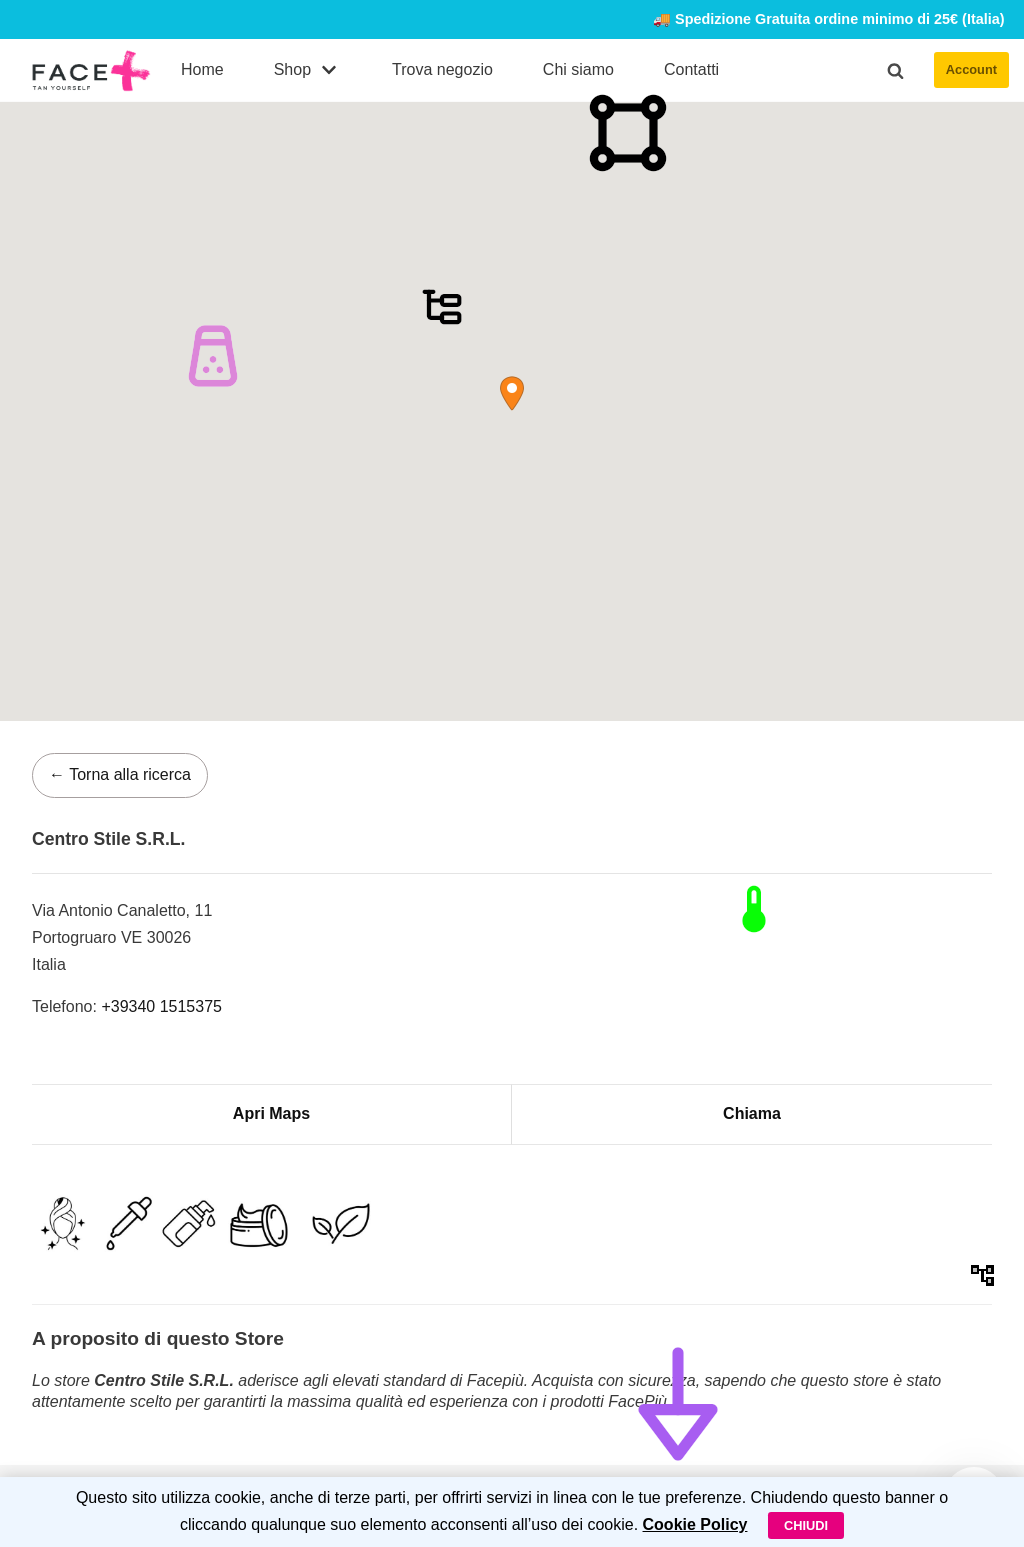  I want to click on view subtasks within a project, so click(442, 307).